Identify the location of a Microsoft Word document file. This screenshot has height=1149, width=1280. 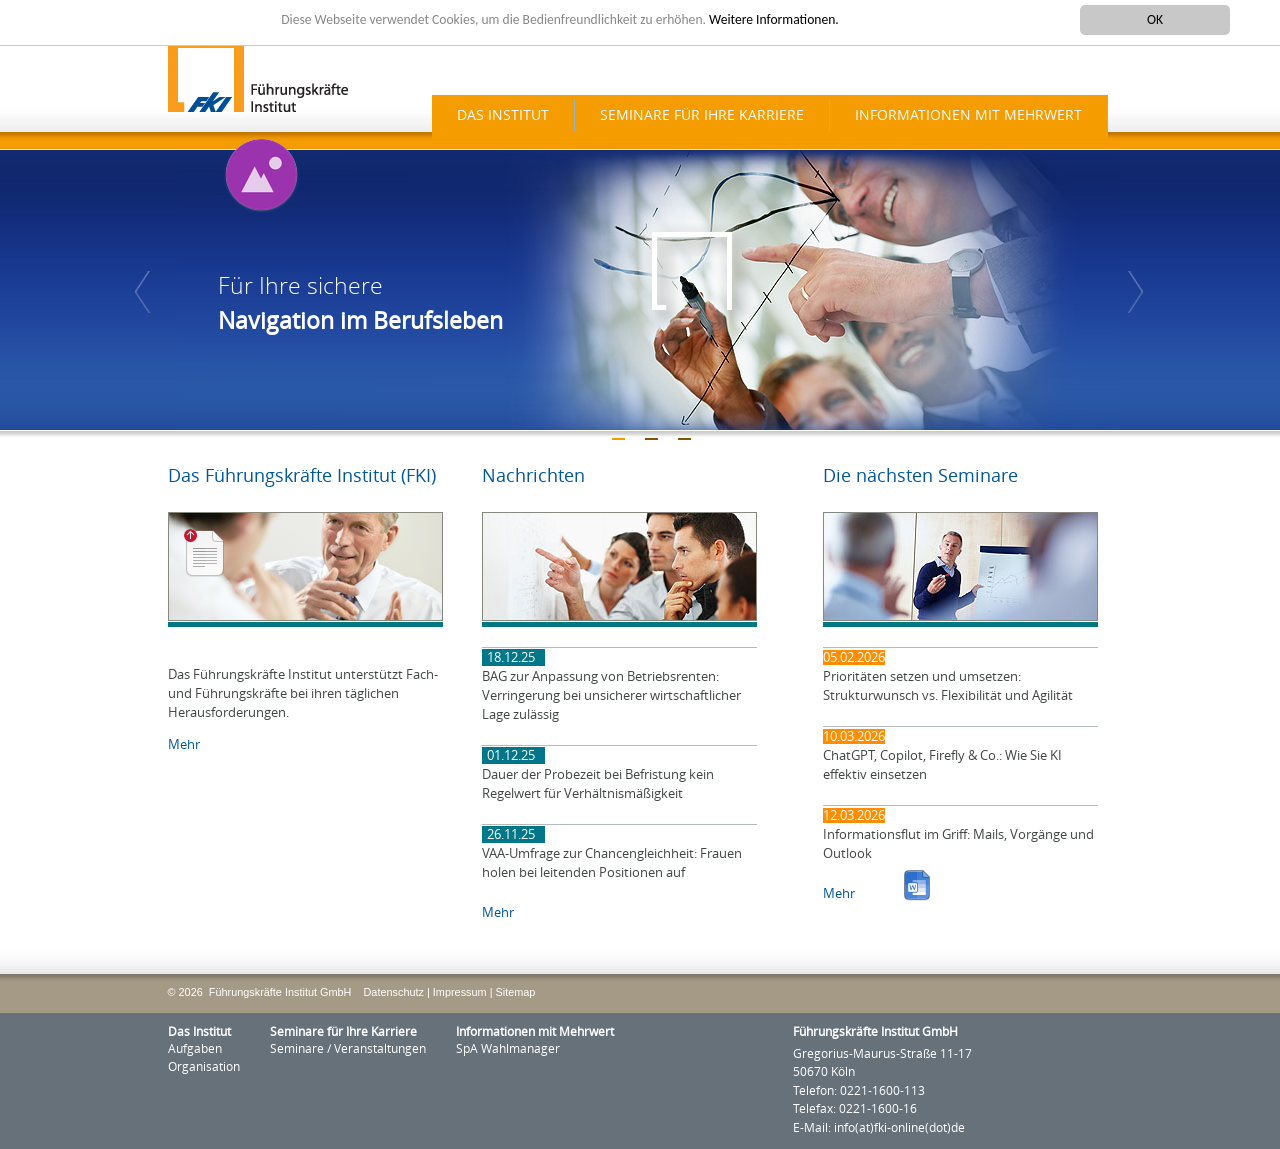
(917, 885).